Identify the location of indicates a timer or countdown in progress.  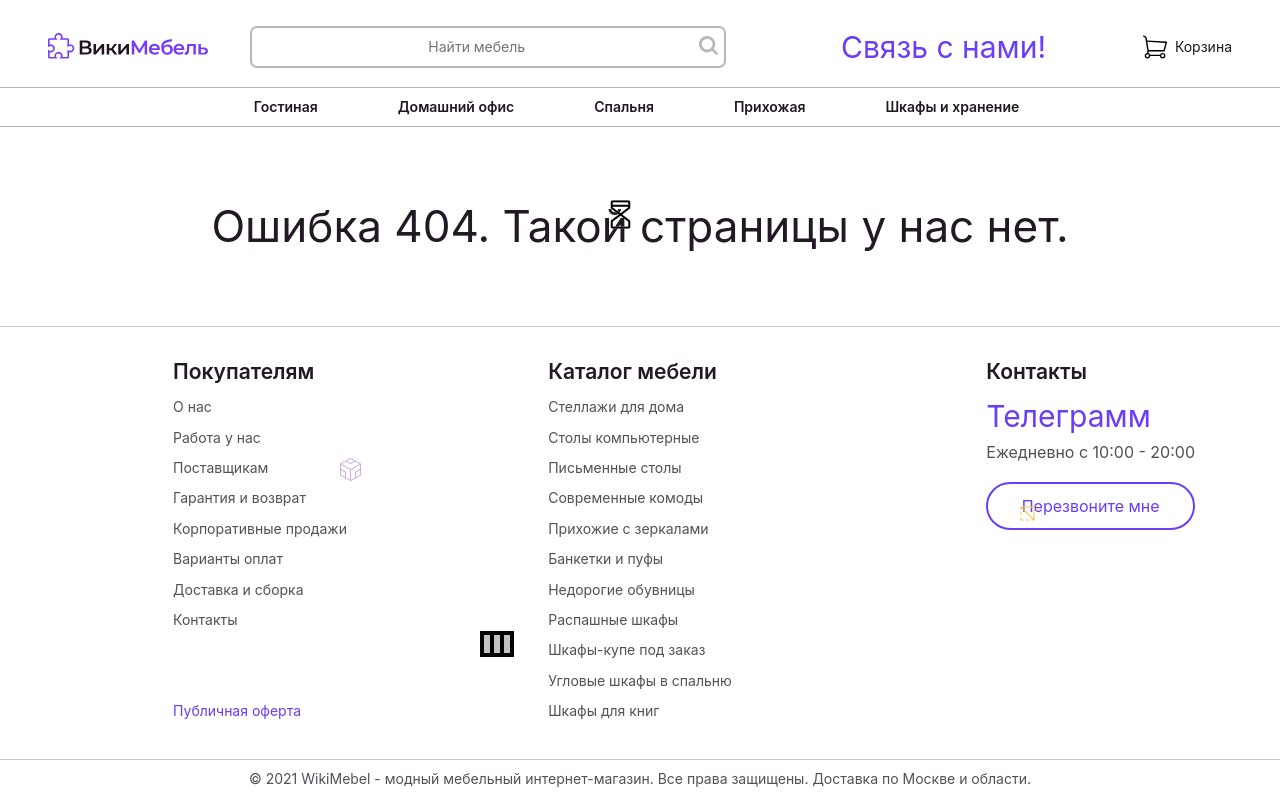
(620, 214).